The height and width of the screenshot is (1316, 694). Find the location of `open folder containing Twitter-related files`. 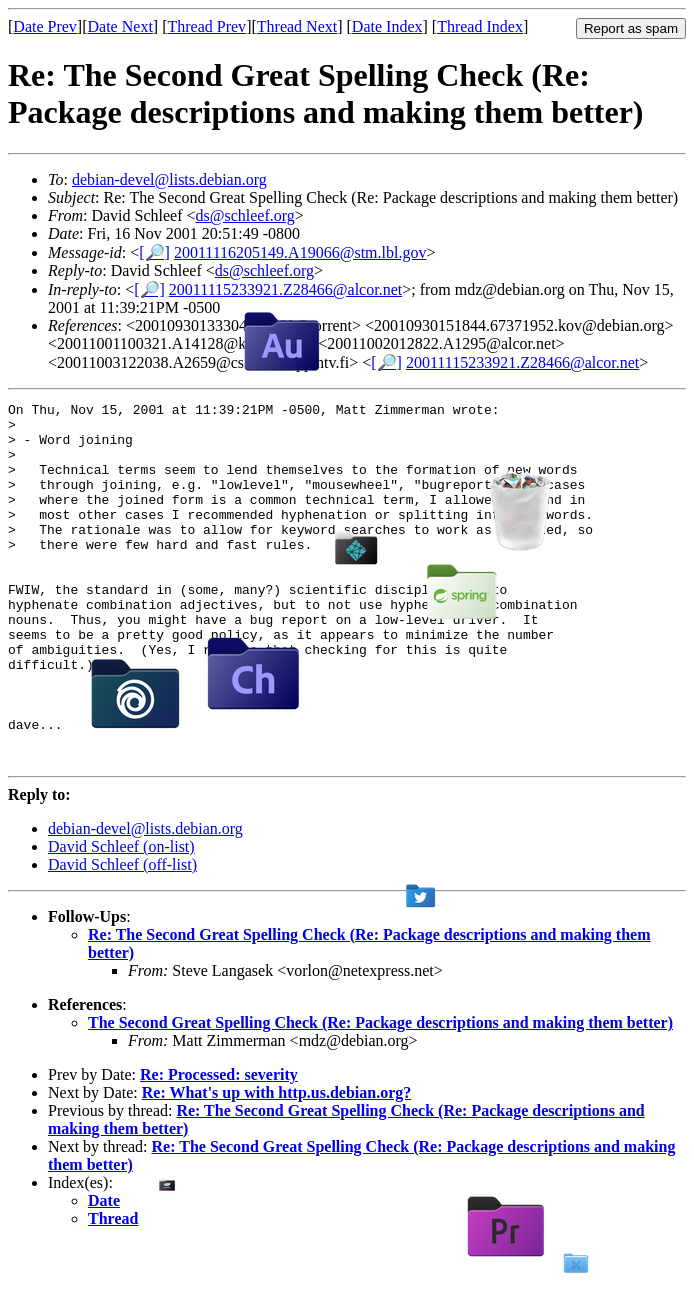

open folder containing Twitter-related files is located at coordinates (420, 896).